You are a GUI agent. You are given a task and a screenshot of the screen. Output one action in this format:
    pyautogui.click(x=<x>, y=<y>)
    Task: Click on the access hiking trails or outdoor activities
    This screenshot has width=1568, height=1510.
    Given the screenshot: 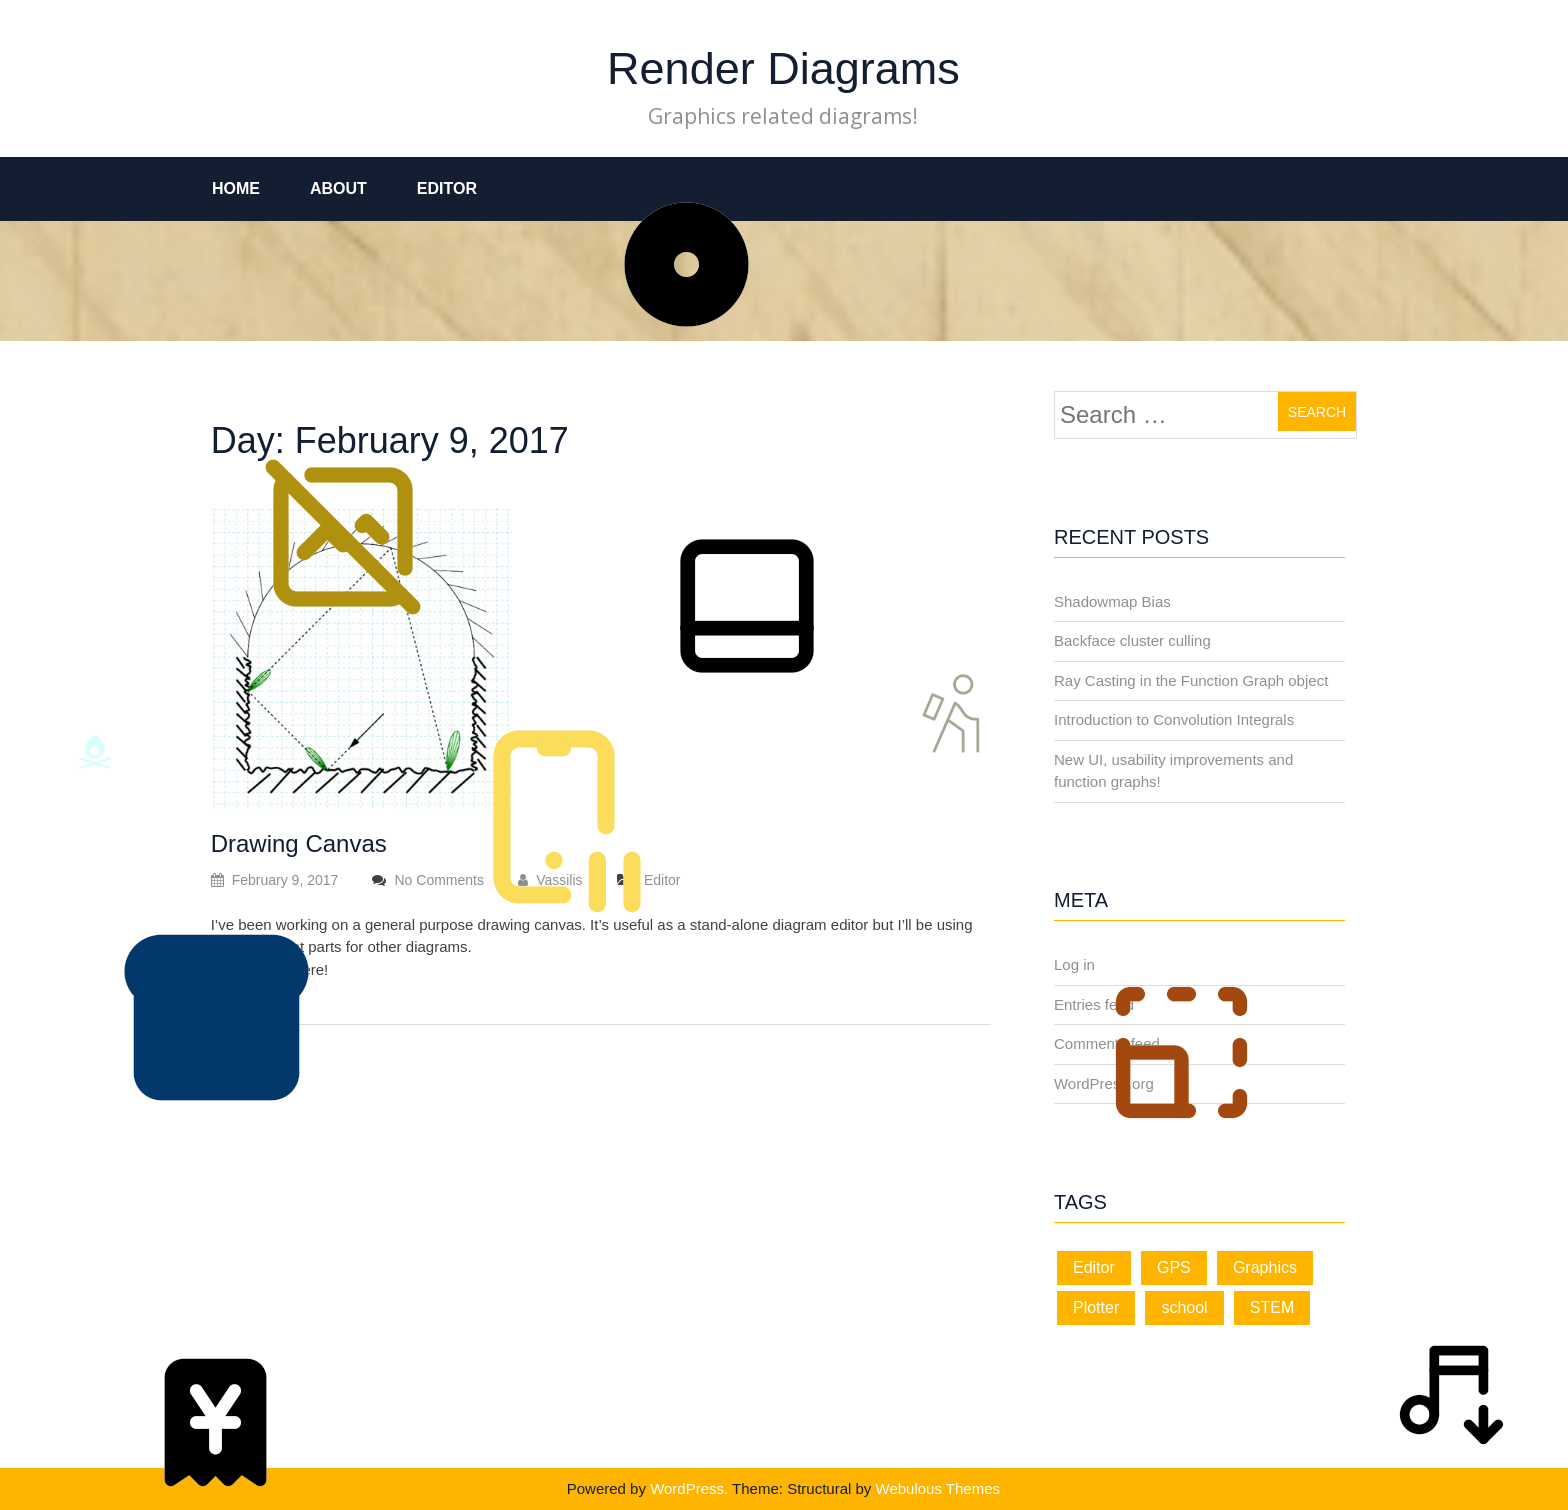 What is the action you would take?
    pyautogui.click(x=954, y=713)
    